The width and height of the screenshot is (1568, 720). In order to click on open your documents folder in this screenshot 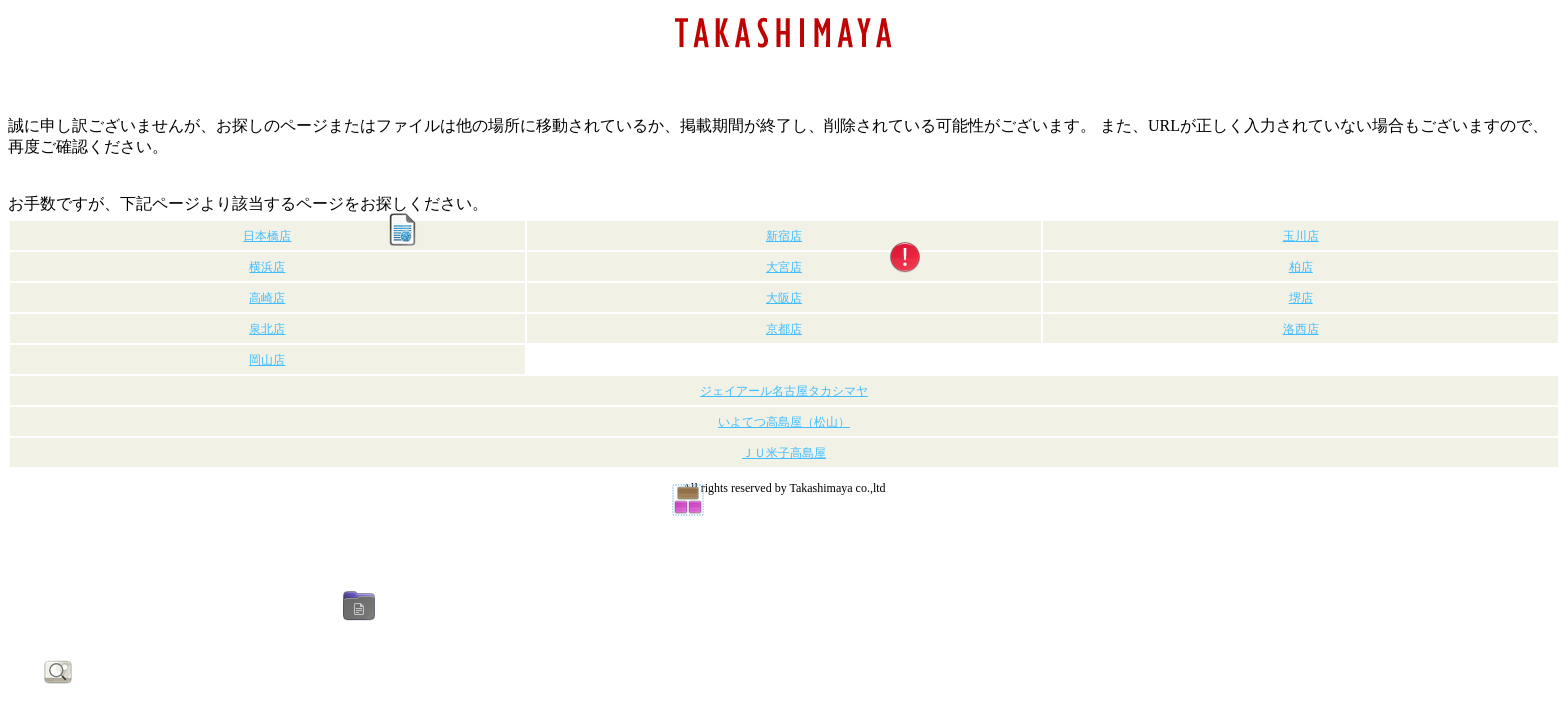, I will do `click(359, 605)`.